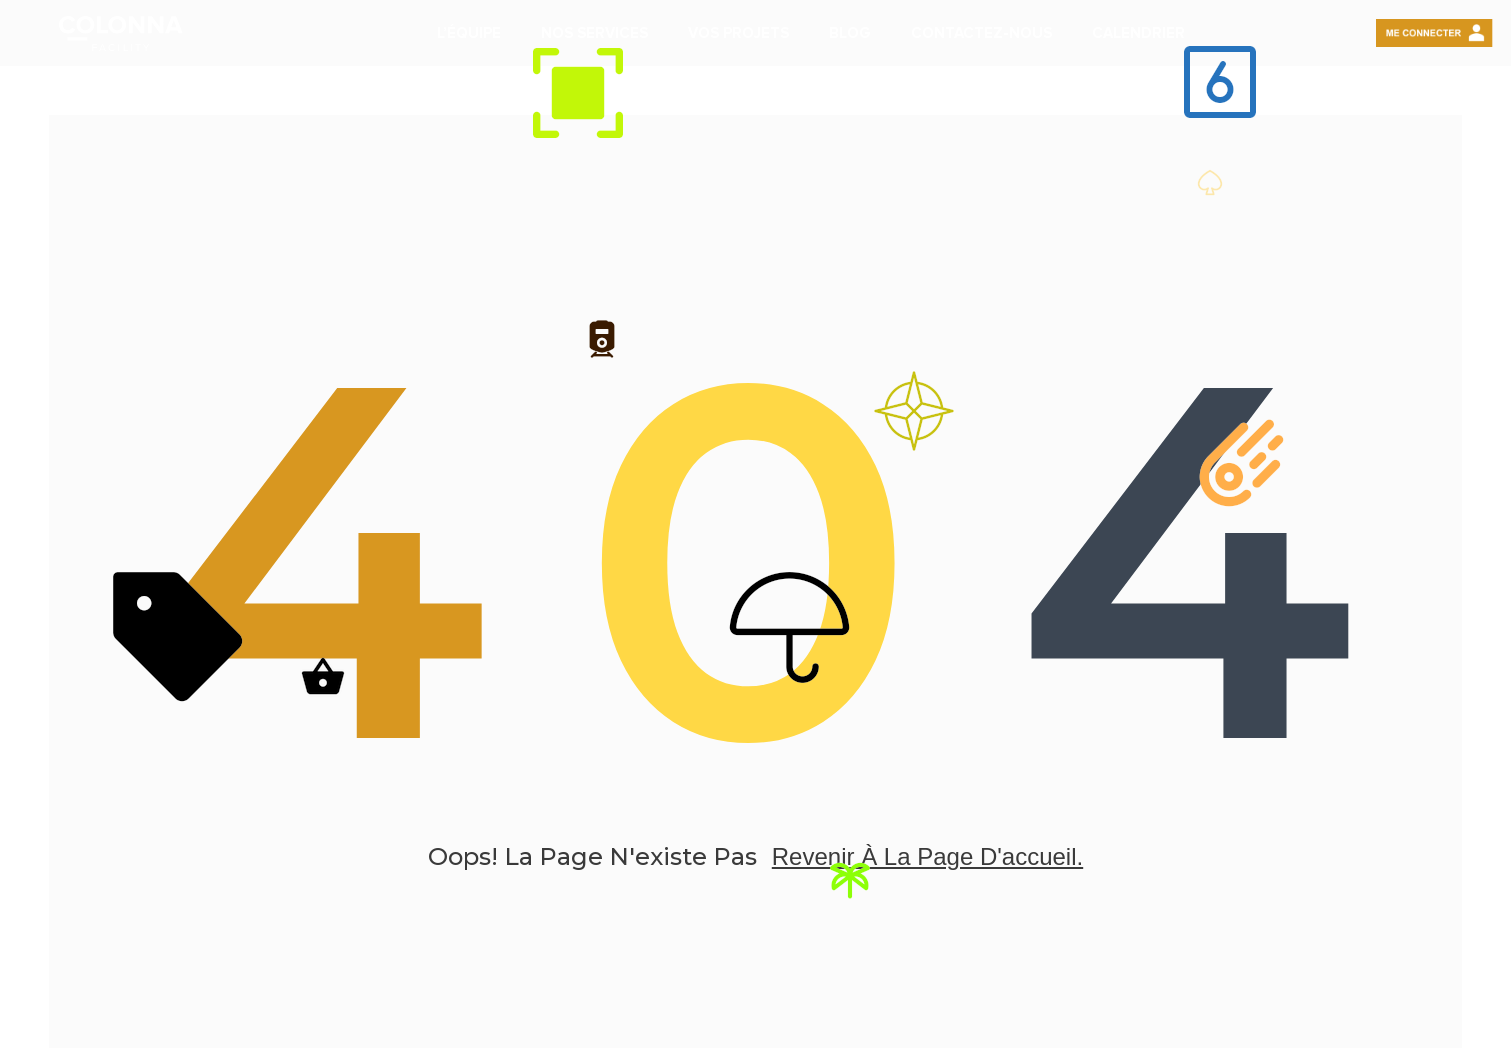 This screenshot has height=1048, width=1511. Describe the element at coordinates (1210, 183) in the screenshot. I see `spade suit icon for card games` at that location.